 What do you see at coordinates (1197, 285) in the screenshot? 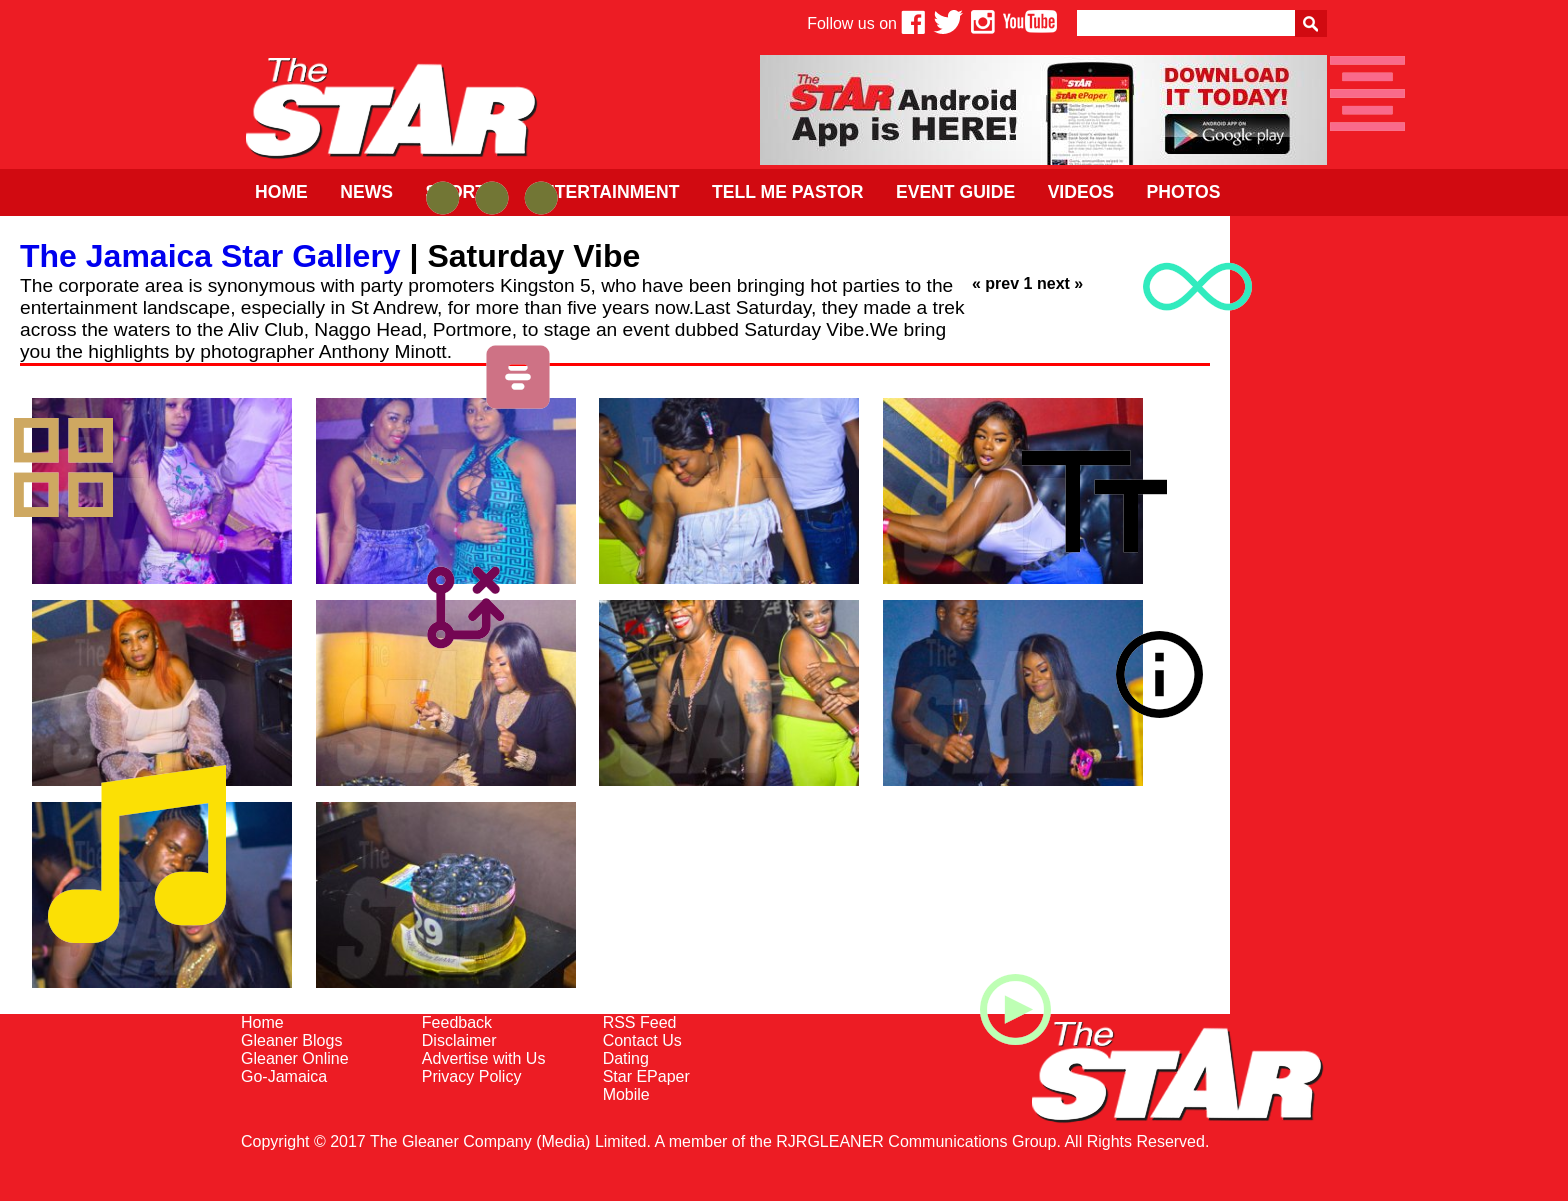
I see `indicates unlimited or infinite quantity` at bounding box center [1197, 285].